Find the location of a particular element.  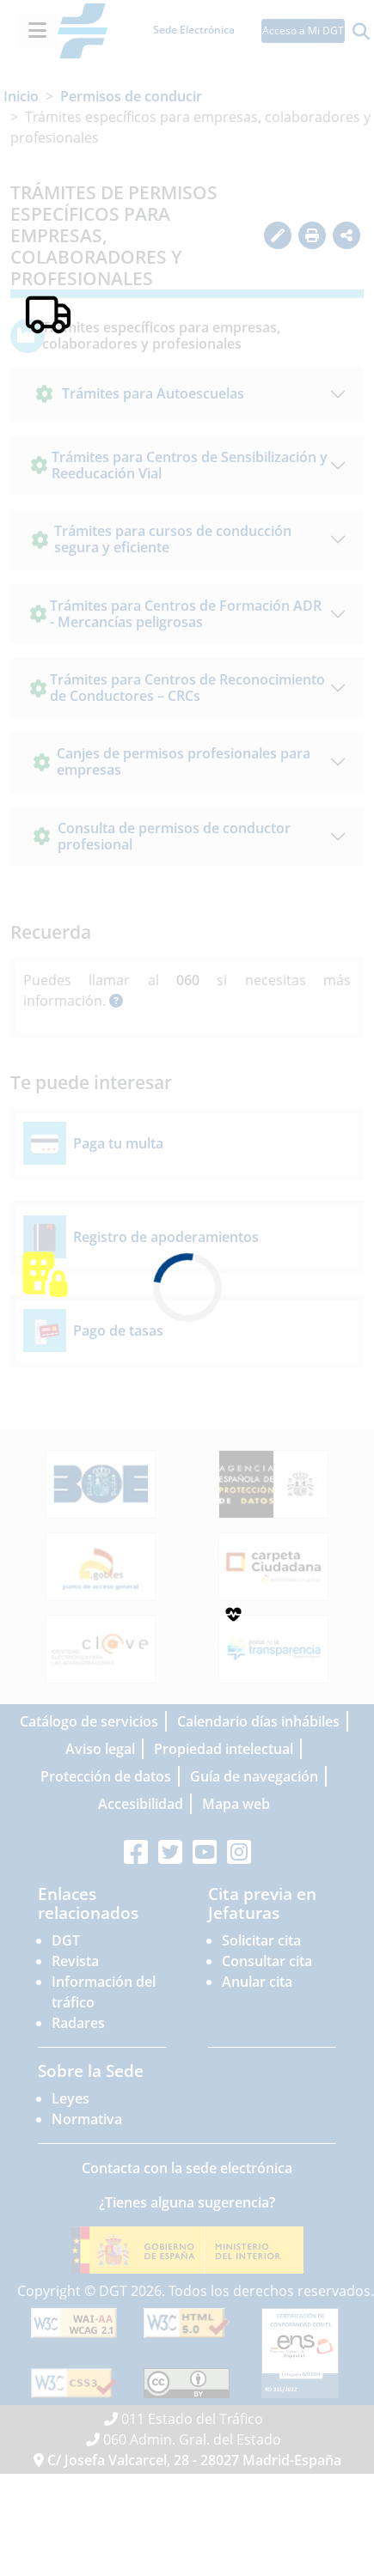

view health or fitness tracking data is located at coordinates (233, 1614).